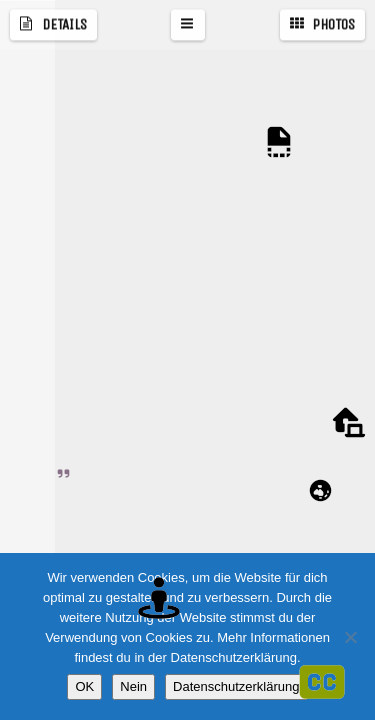 The image size is (375, 720). What do you see at coordinates (322, 682) in the screenshot?
I see `enable closed captions for video content` at bounding box center [322, 682].